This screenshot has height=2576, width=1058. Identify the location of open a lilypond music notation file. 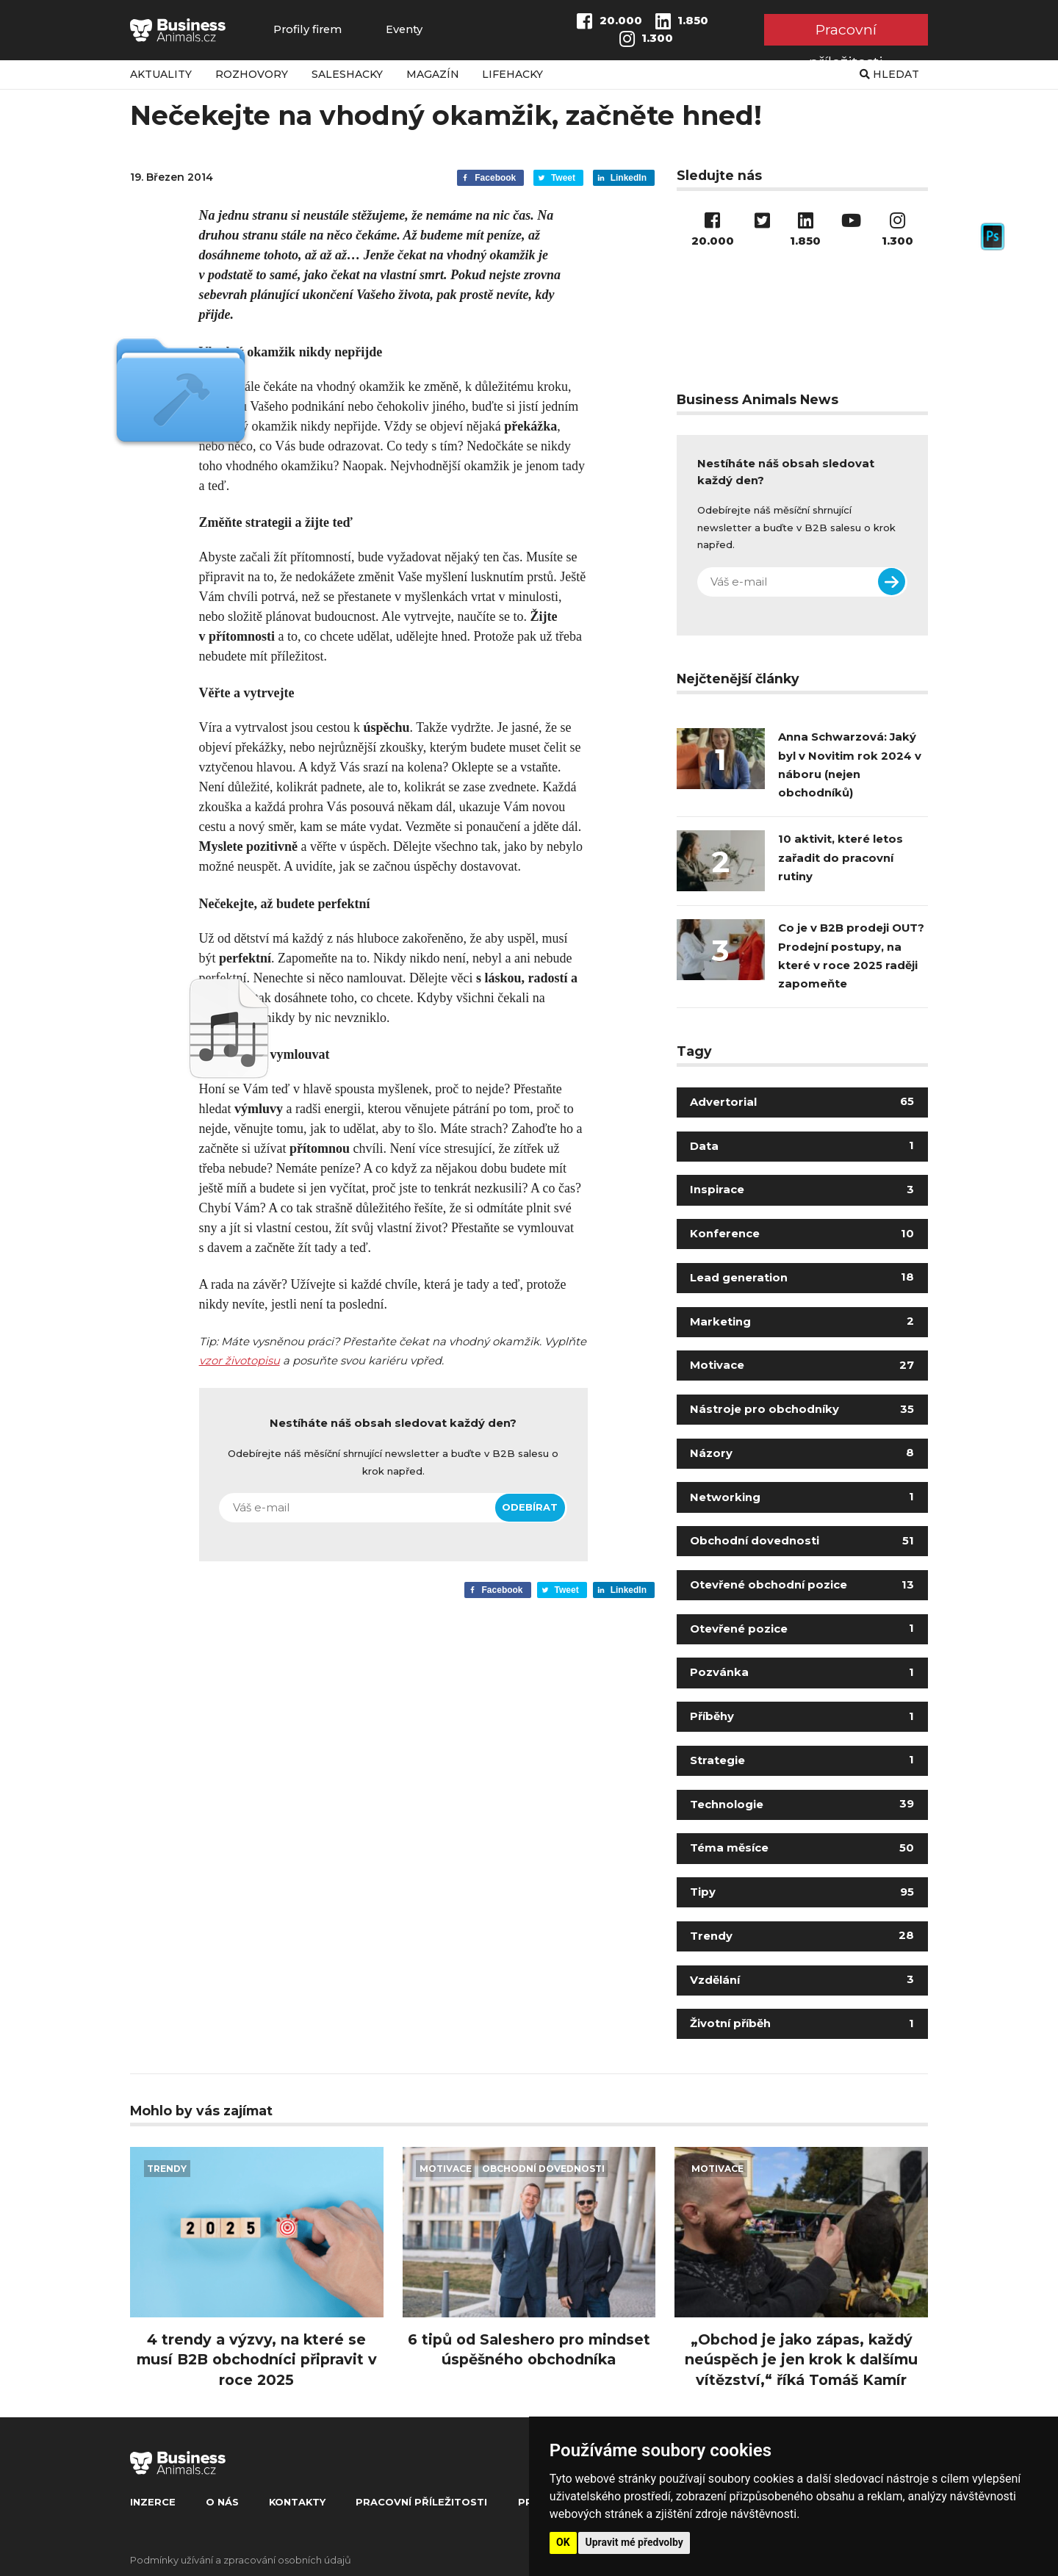
(228, 1028).